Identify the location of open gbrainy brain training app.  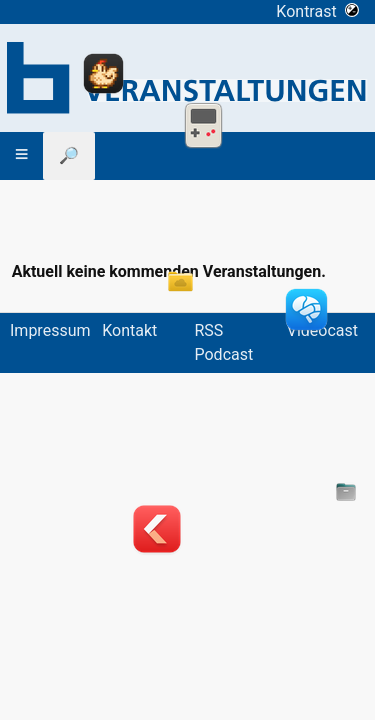
(306, 309).